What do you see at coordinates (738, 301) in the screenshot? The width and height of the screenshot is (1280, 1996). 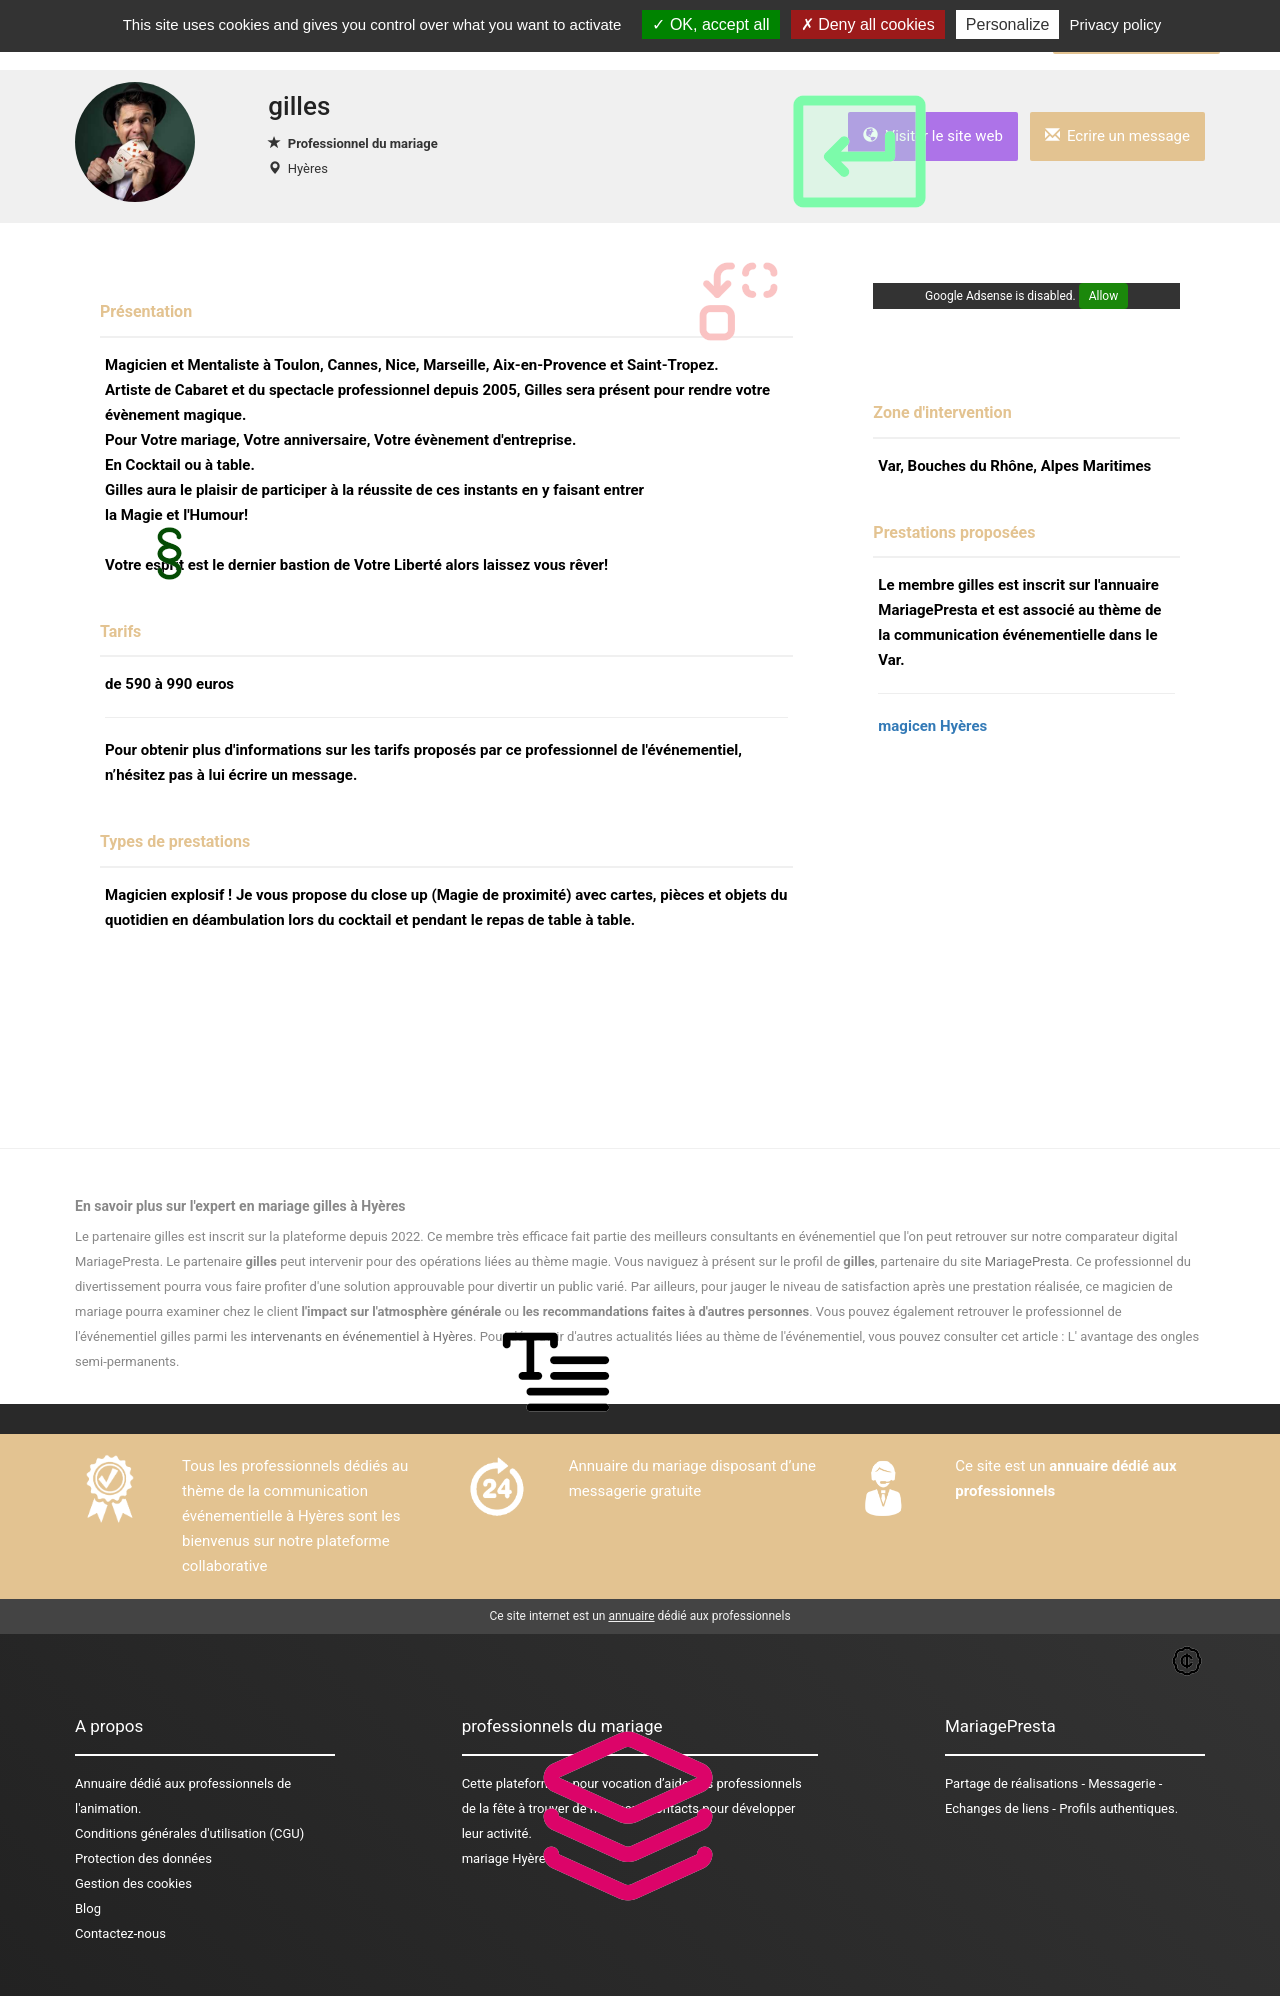 I see `replace or swap an item` at bounding box center [738, 301].